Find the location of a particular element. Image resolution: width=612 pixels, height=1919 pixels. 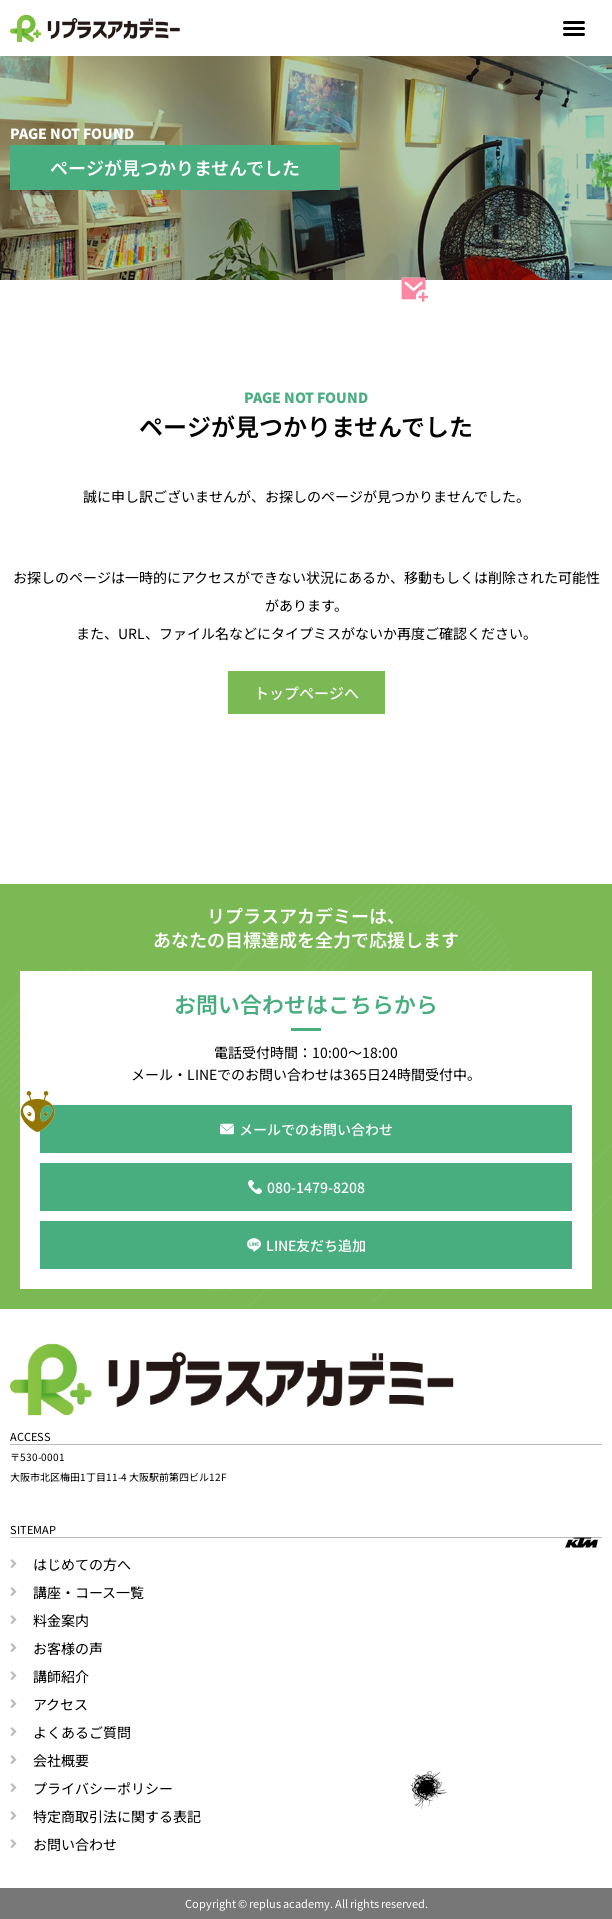

KTM brand logo is located at coordinates (581, 1542).